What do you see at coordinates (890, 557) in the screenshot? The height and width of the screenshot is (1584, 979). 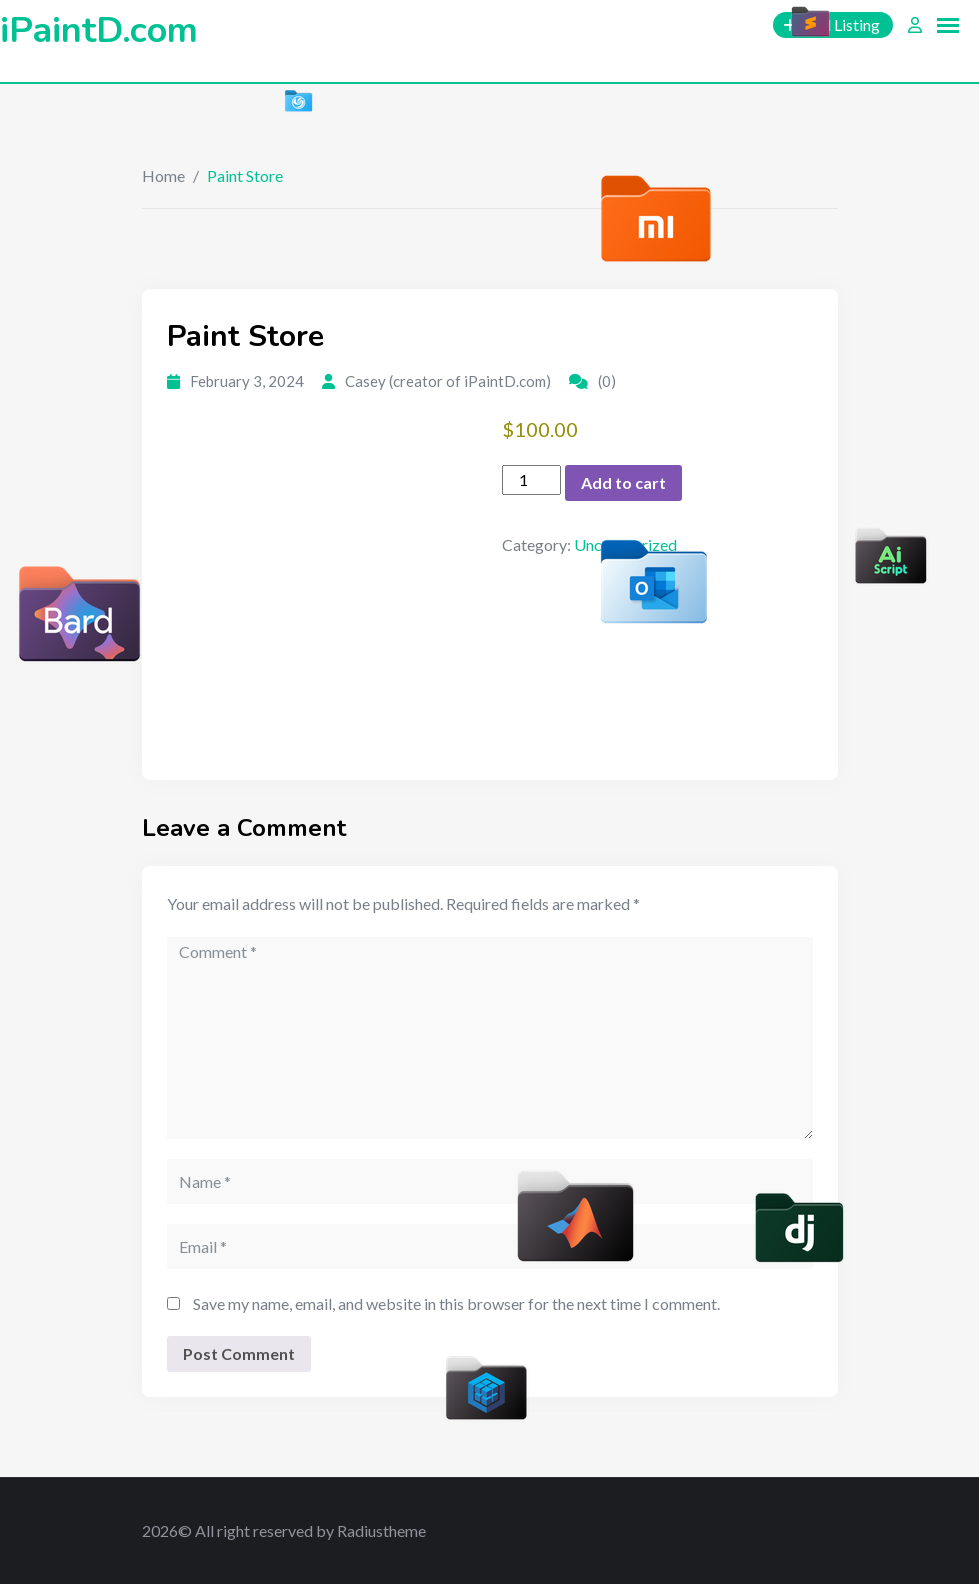 I see `open folder containing AI scripts` at bounding box center [890, 557].